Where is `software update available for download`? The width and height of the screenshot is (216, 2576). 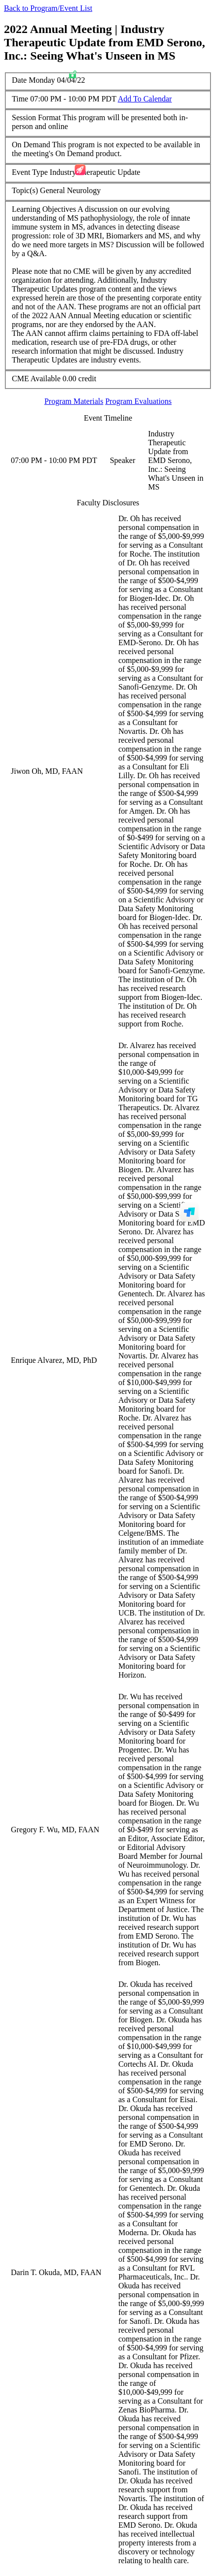
software update available for download is located at coordinates (72, 74).